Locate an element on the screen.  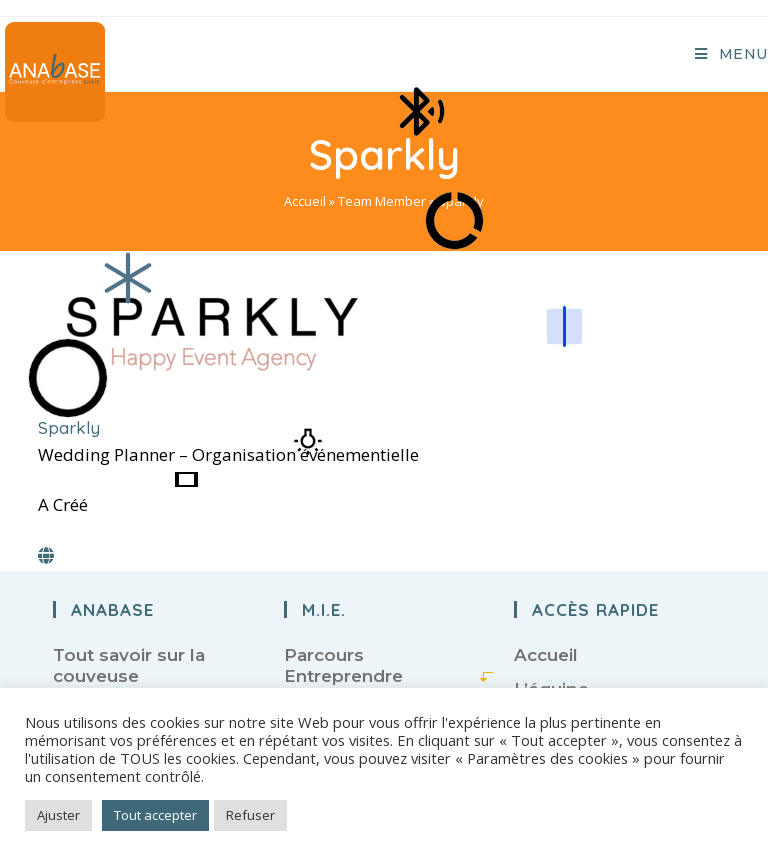
go back and down in navigation is located at coordinates (486, 676).